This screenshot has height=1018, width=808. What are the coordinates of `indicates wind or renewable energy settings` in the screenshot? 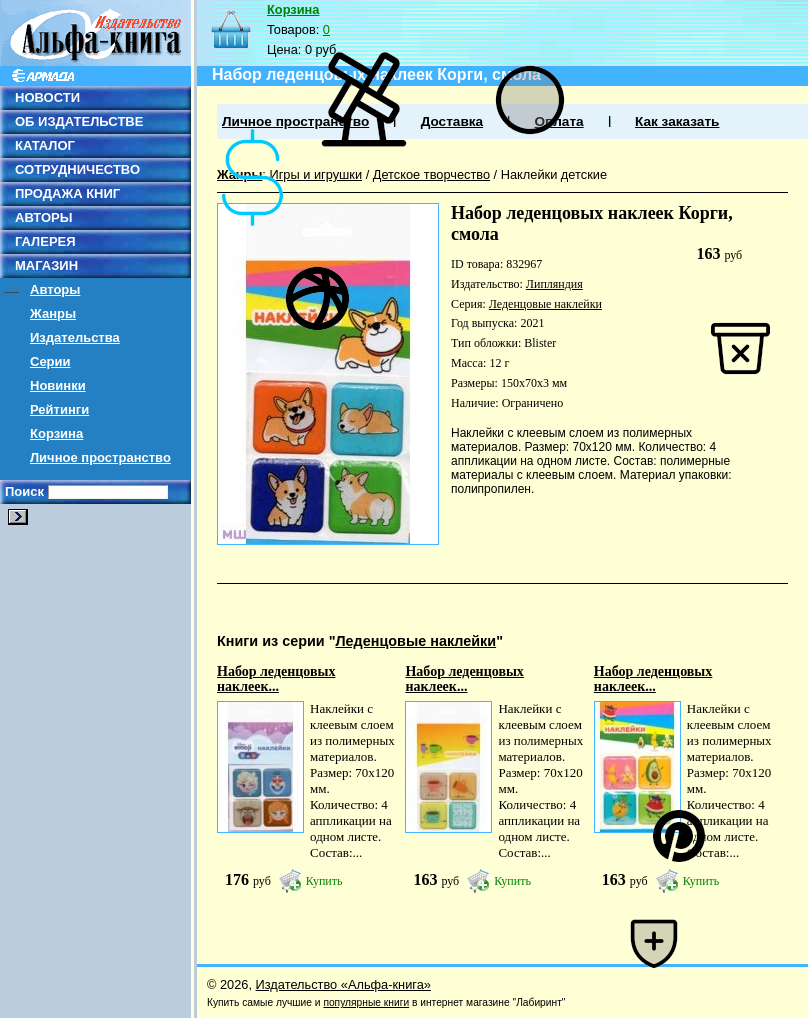 It's located at (364, 101).